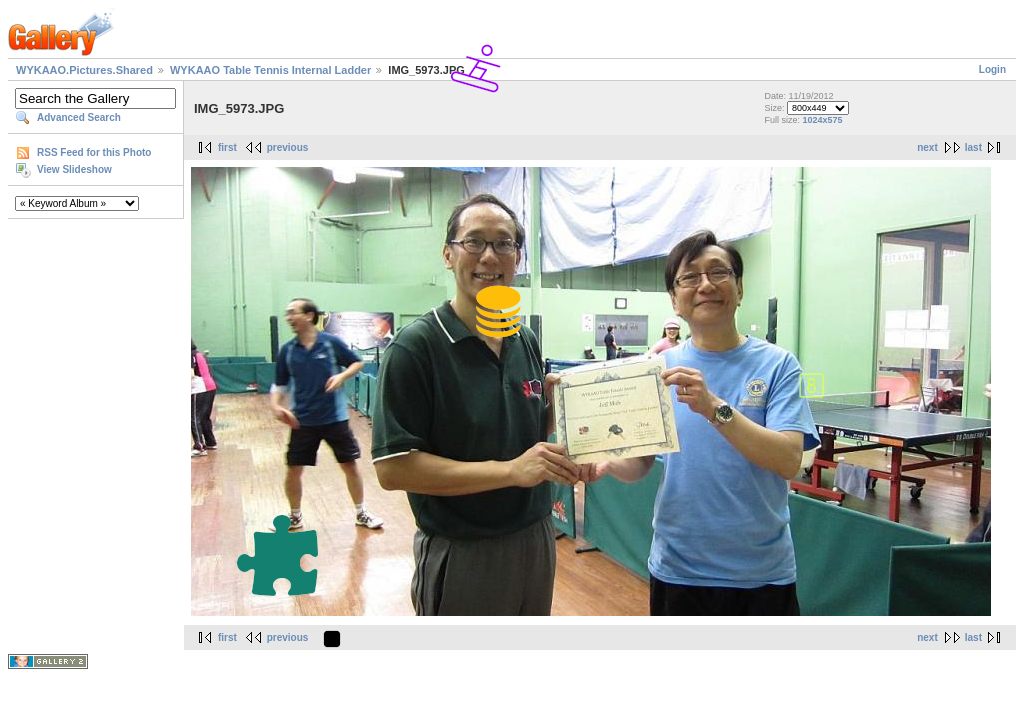 Image resolution: width=1024 pixels, height=720 pixels. I want to click on select or navigate to item number eight, so click(811, 385).